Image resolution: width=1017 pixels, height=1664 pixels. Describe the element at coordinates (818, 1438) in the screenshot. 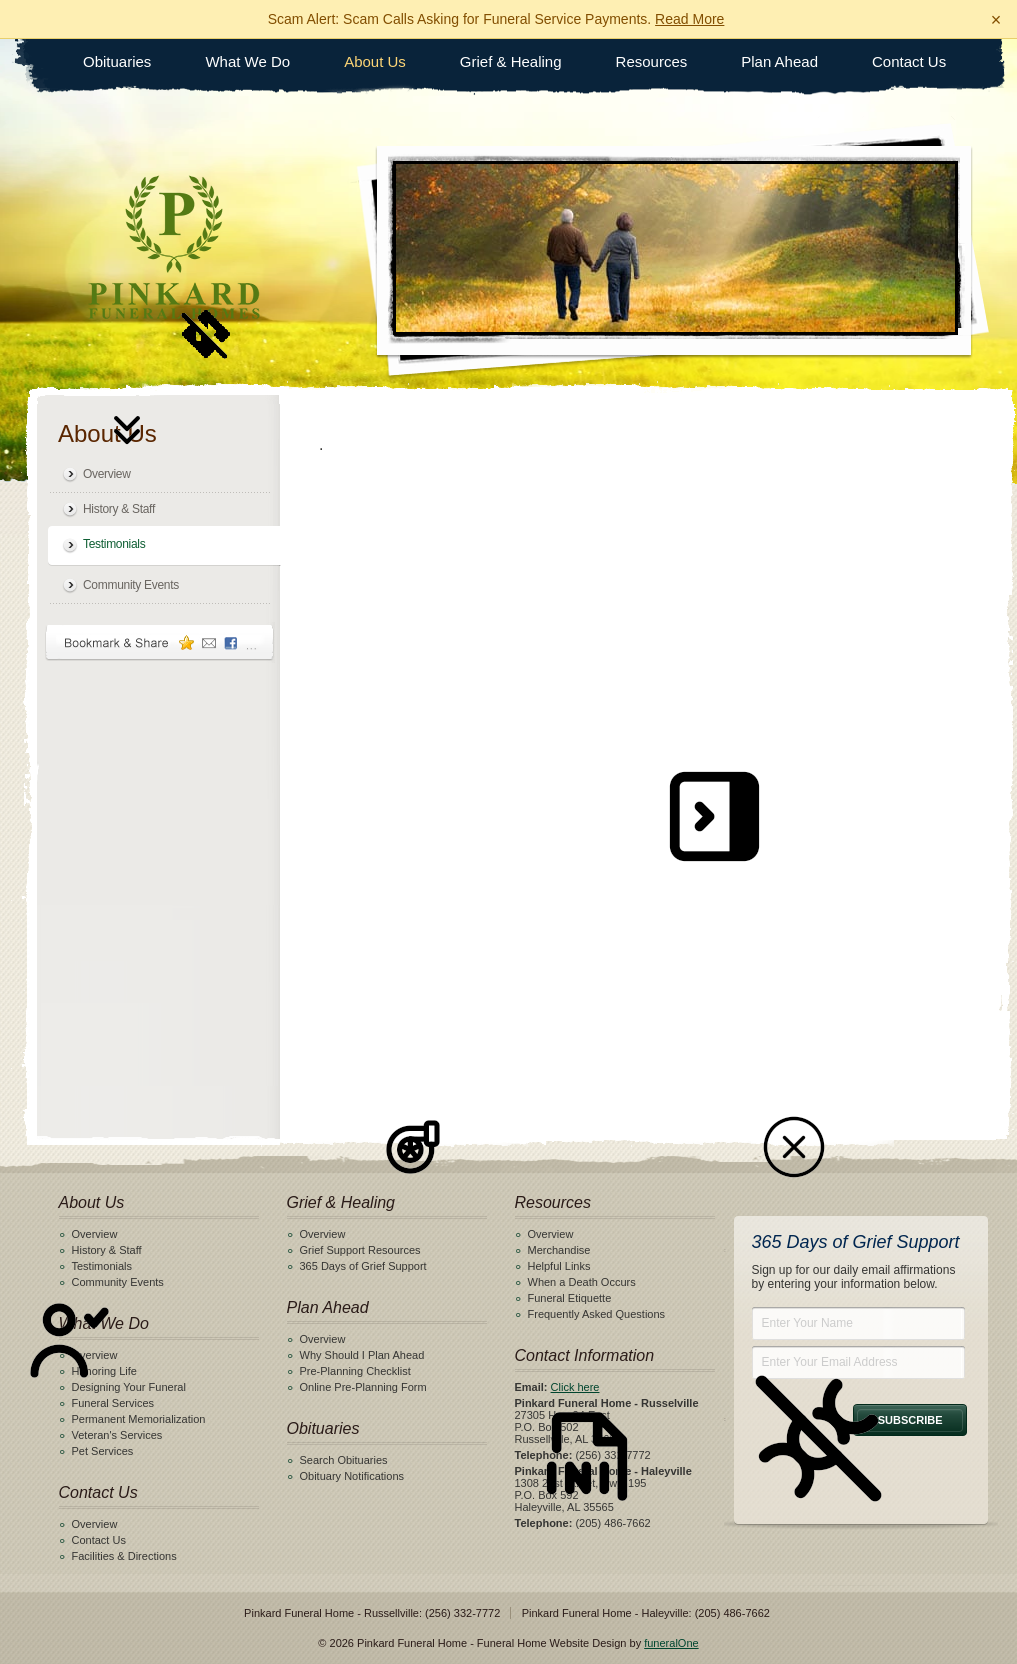

I see `disable genetic or DNA-related features` at that location.